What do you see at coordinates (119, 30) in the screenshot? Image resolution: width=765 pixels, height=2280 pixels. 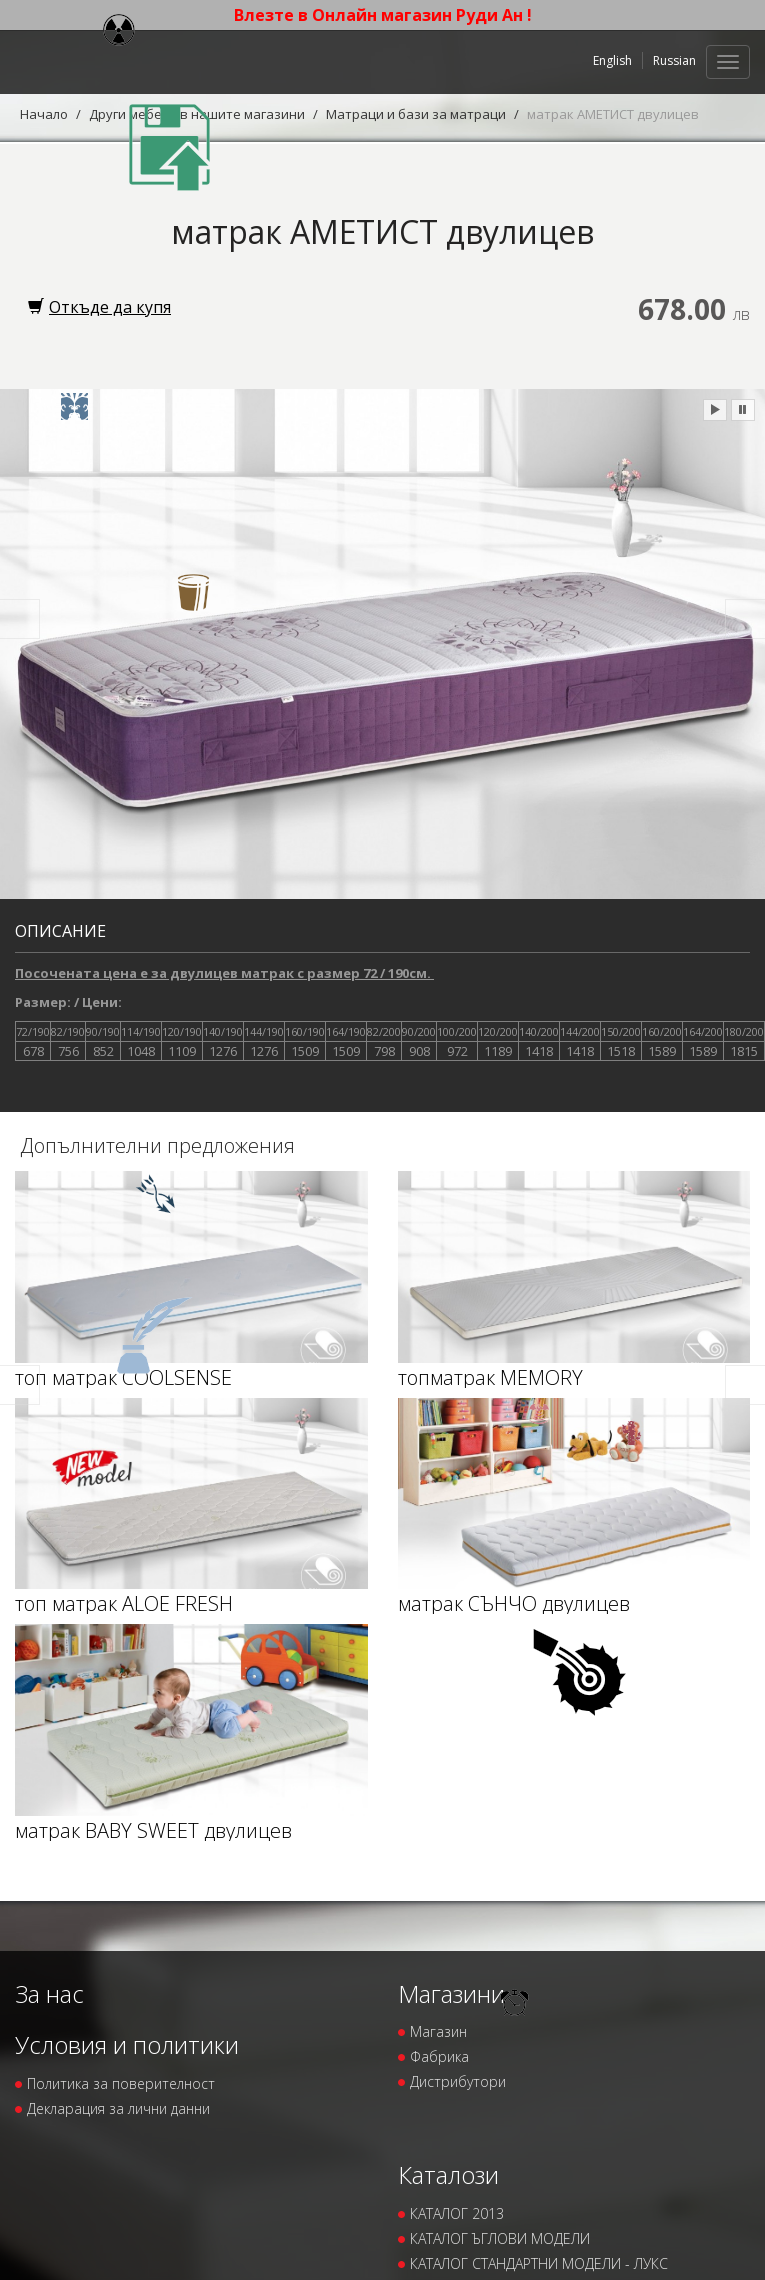 I see `indicates radioactive or hazardous material warning` at bounding box center [119, 30].